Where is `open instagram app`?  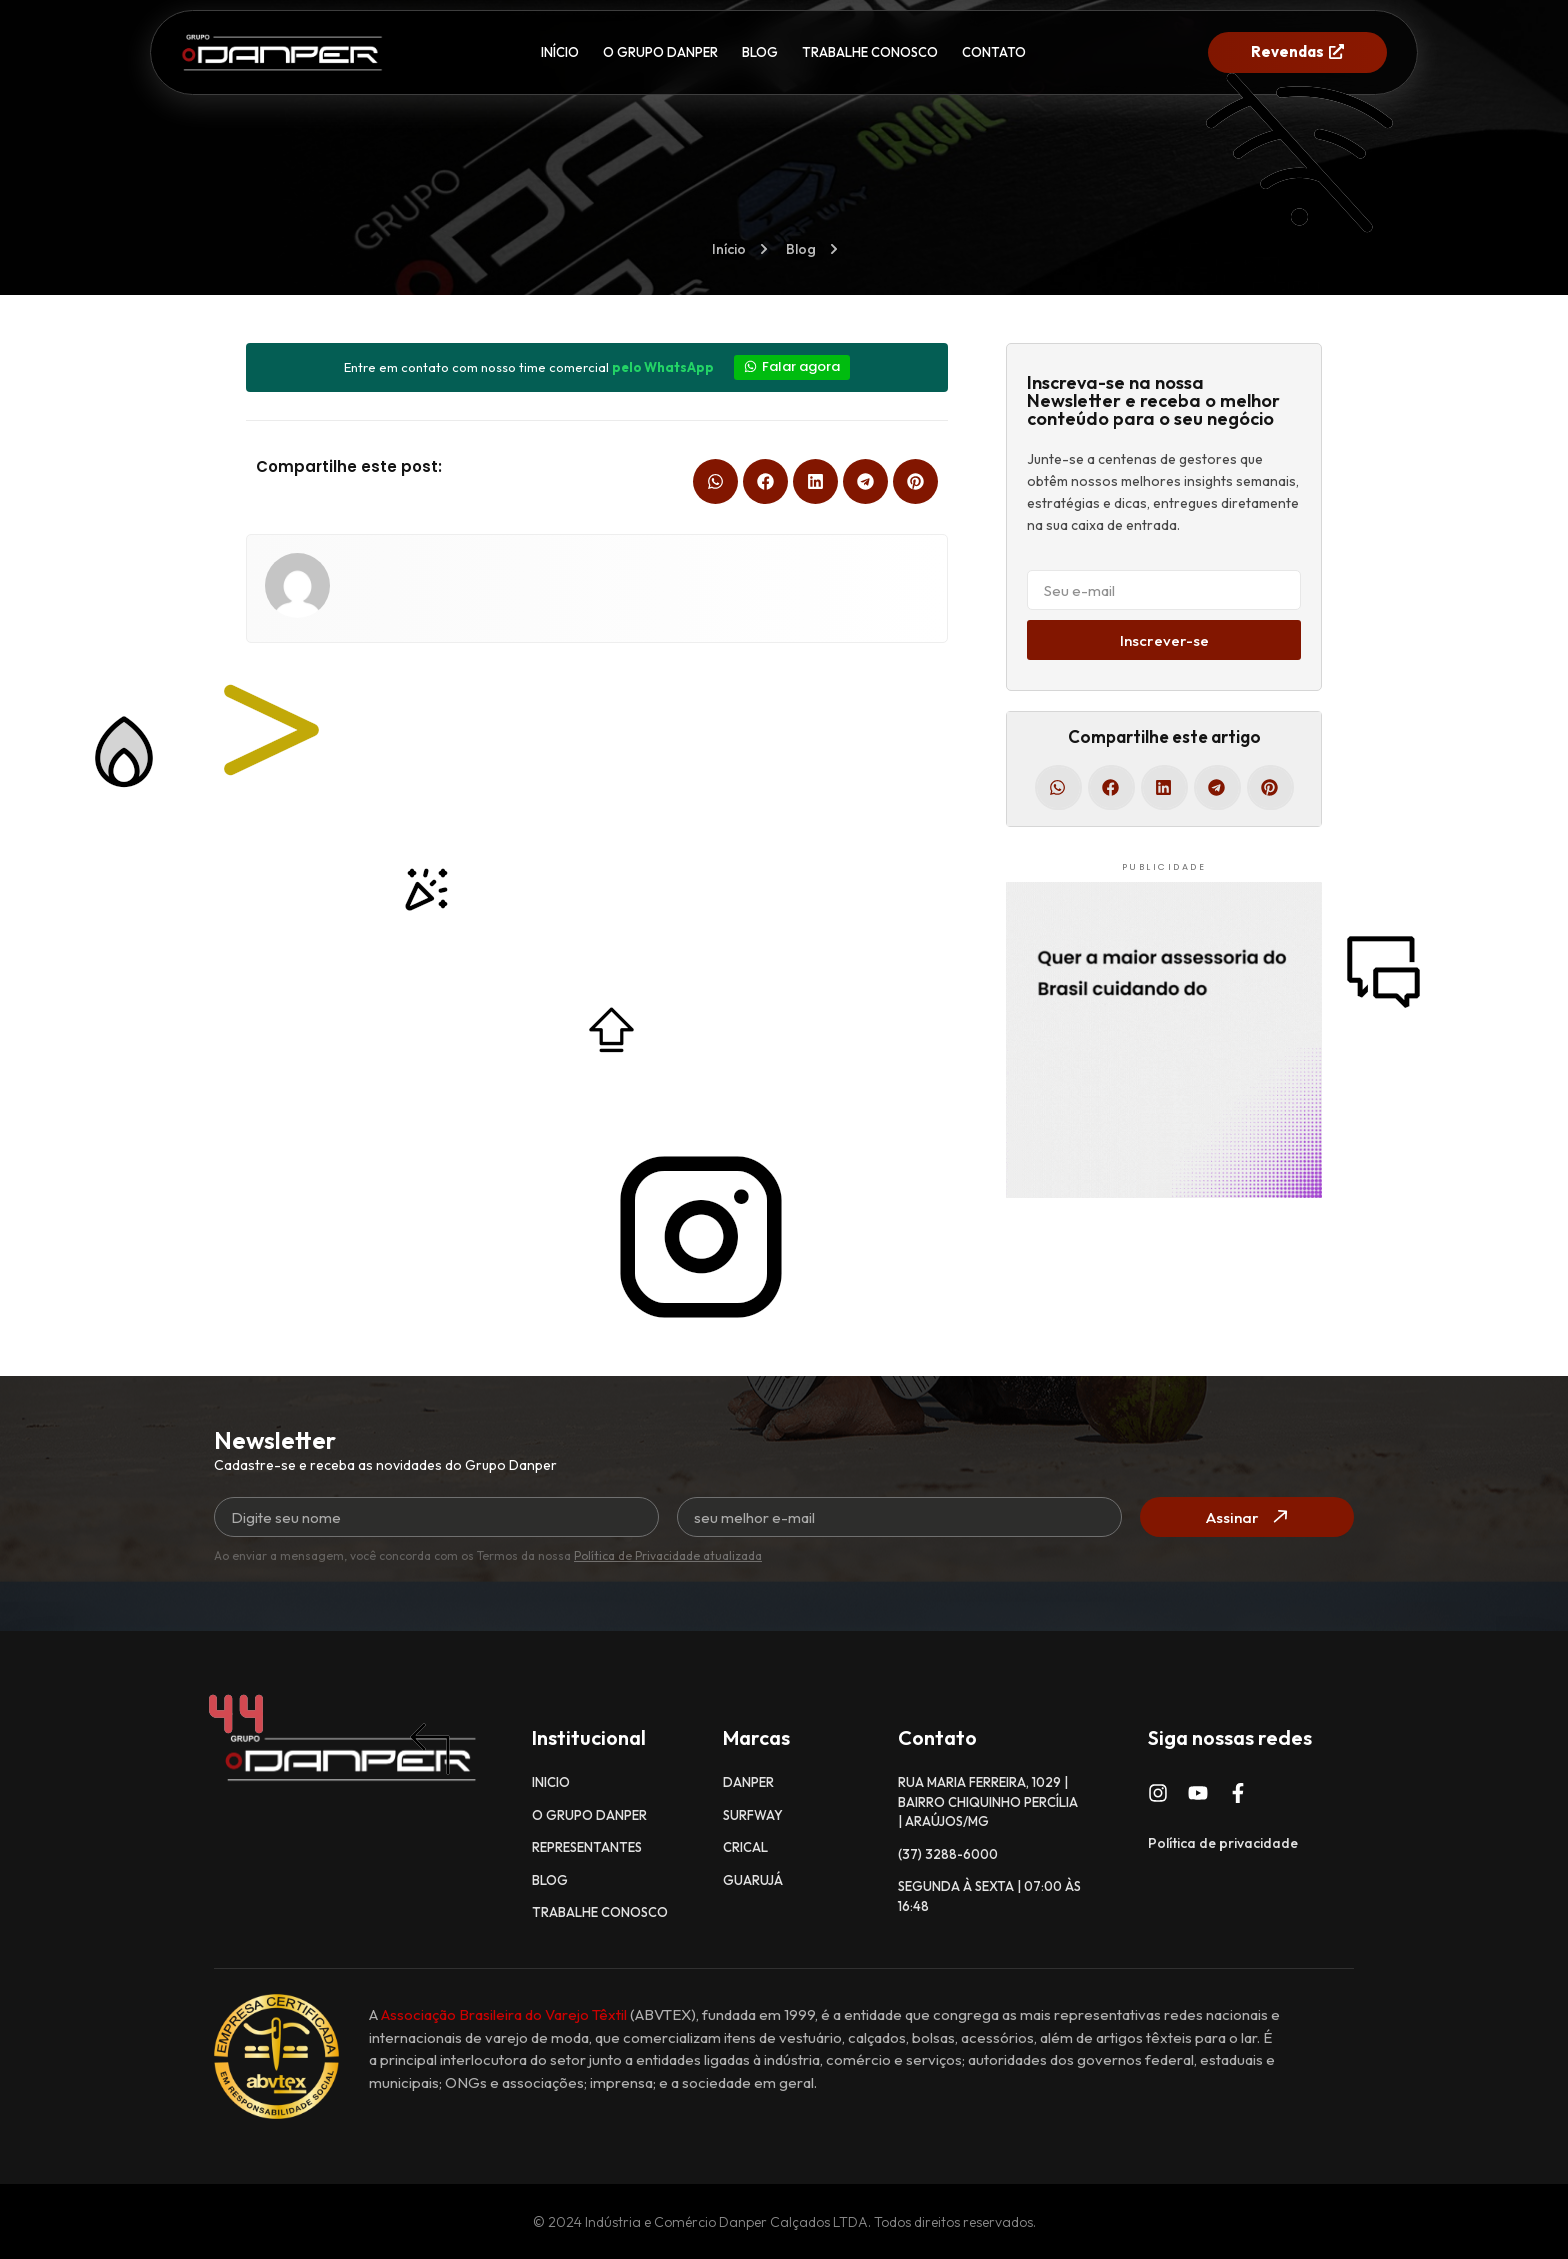
open instagram app is located at coordinates (701, 1237).